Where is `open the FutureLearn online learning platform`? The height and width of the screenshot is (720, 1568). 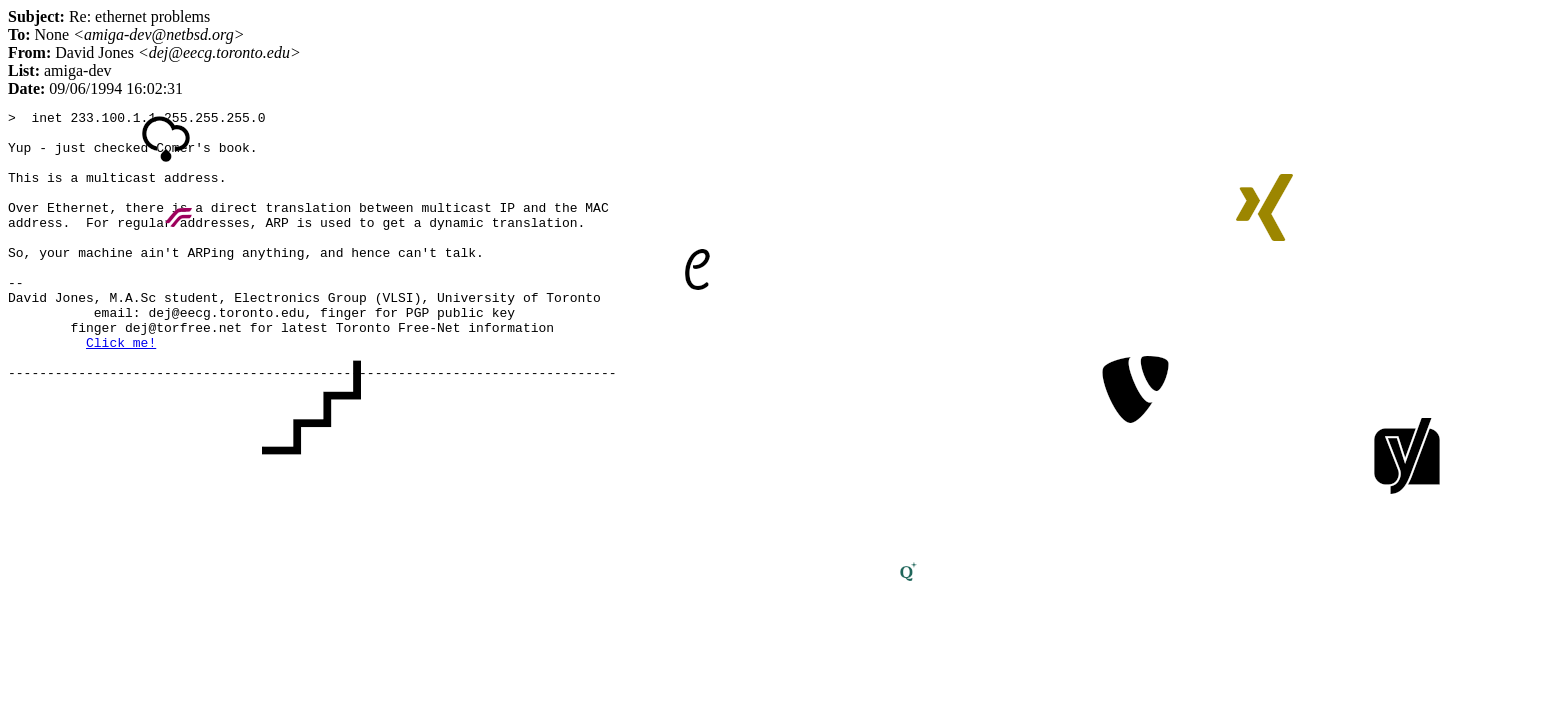 open the FutureLearn online learning platform is located at coordinates (311, 407).